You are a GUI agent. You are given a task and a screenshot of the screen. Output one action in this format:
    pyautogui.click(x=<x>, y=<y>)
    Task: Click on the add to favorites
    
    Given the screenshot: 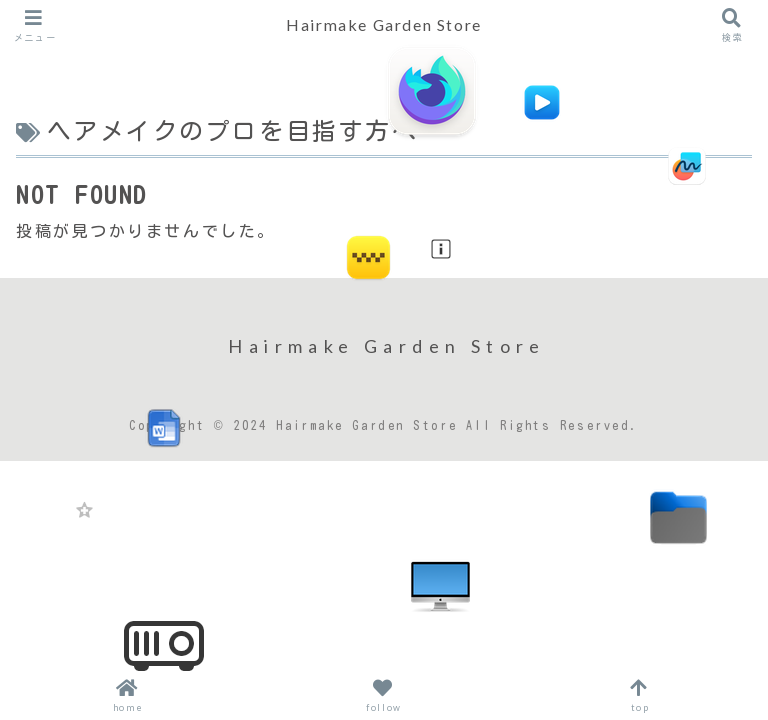 What is the action you would take?
    pyautogui.click(x=84, y=510)
    